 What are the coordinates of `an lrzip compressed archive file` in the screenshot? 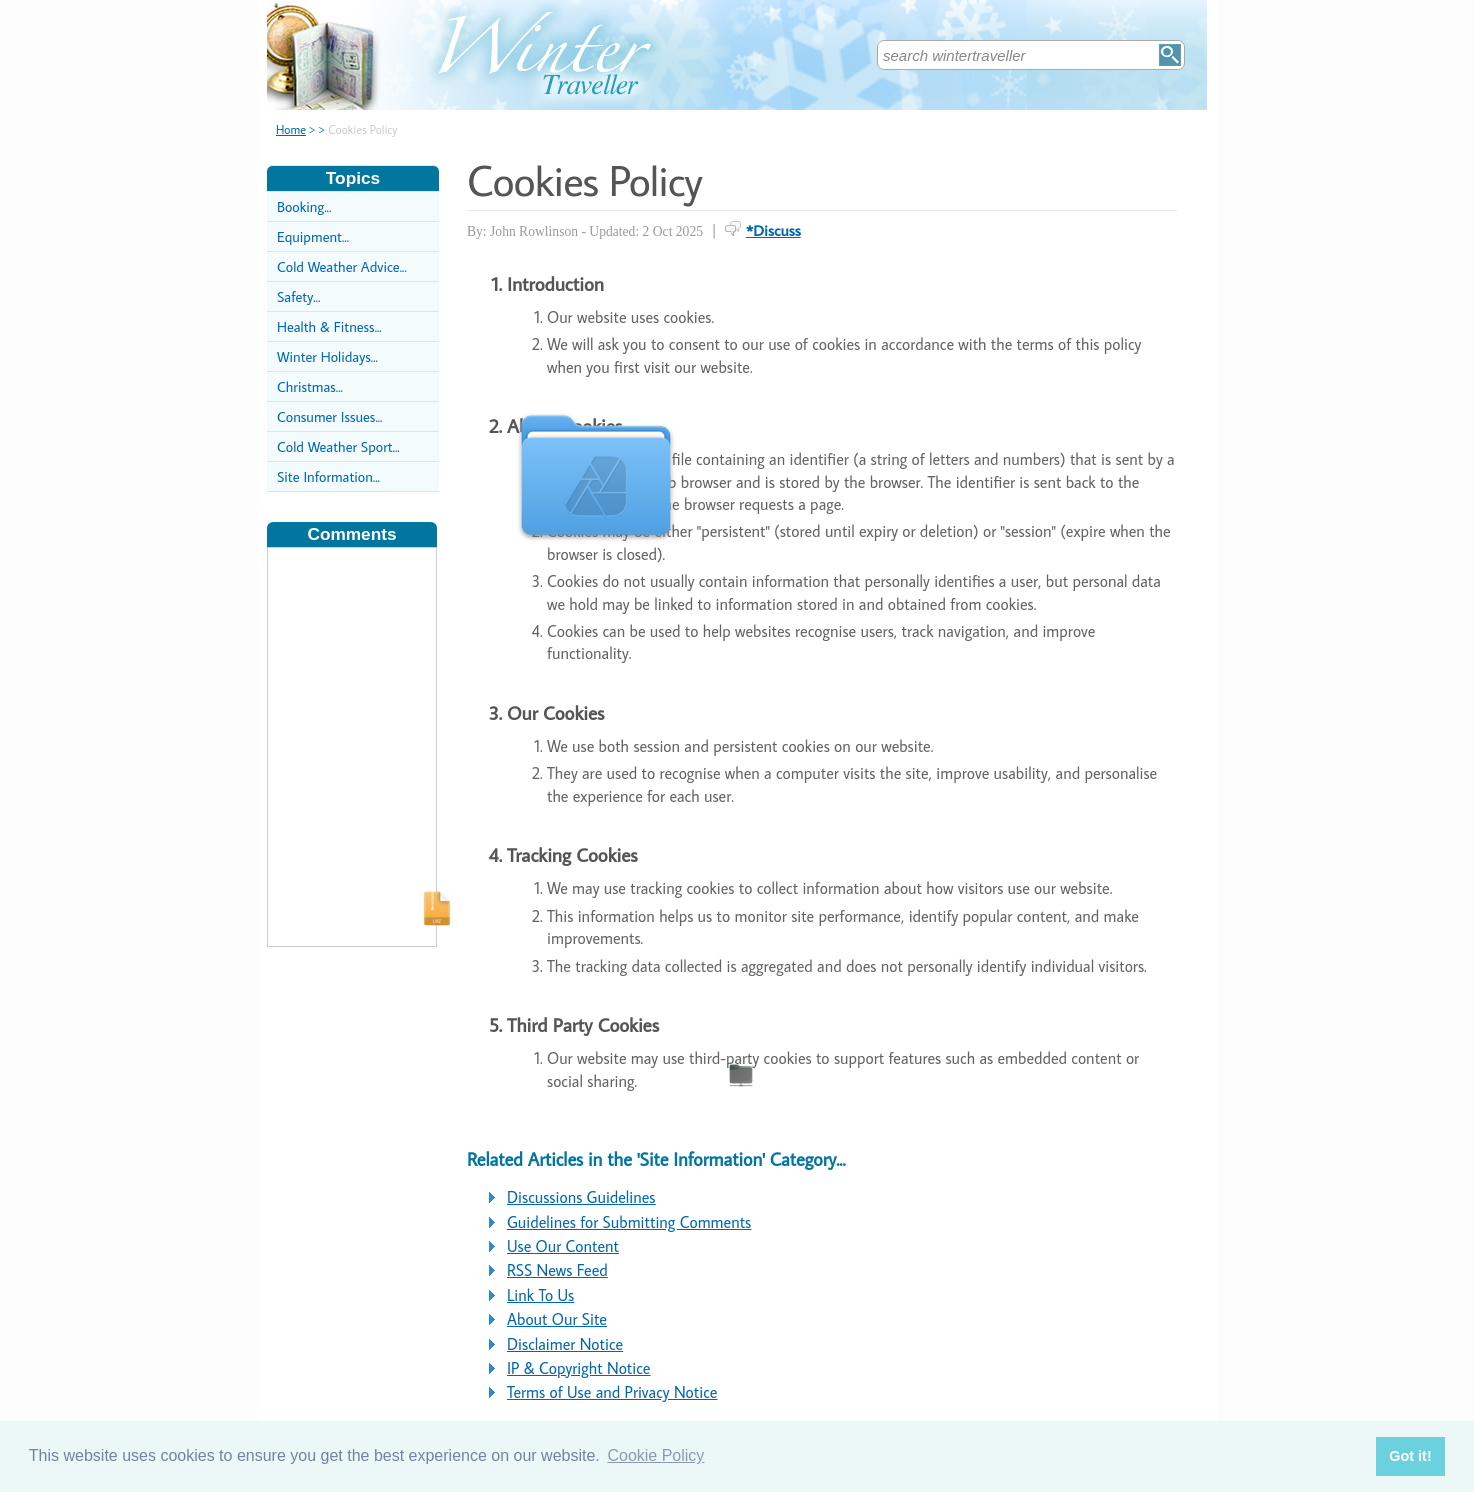 It's located at (437, 909).